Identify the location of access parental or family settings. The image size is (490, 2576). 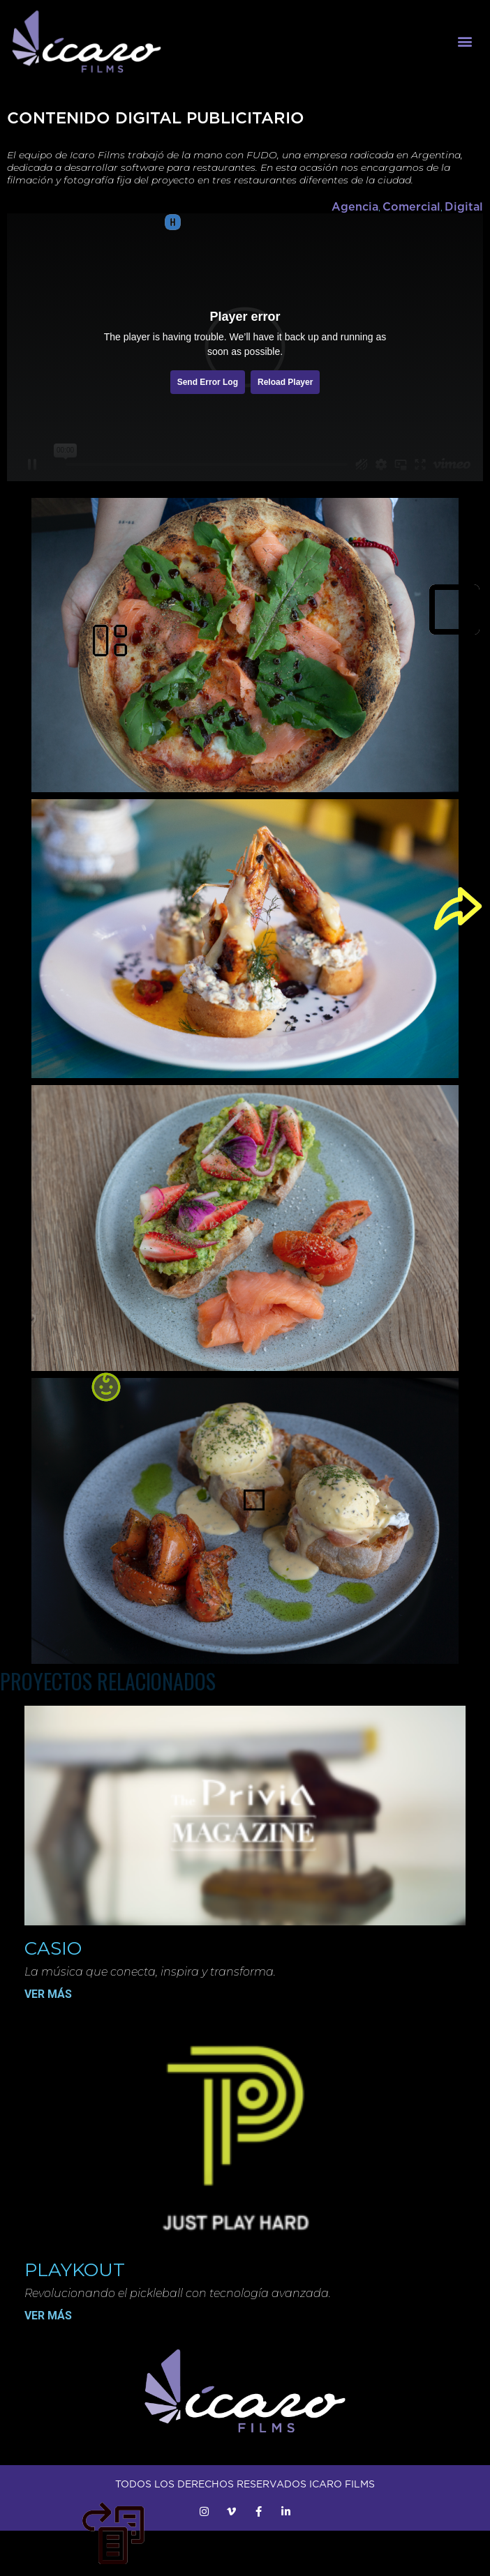
(106, 1387).